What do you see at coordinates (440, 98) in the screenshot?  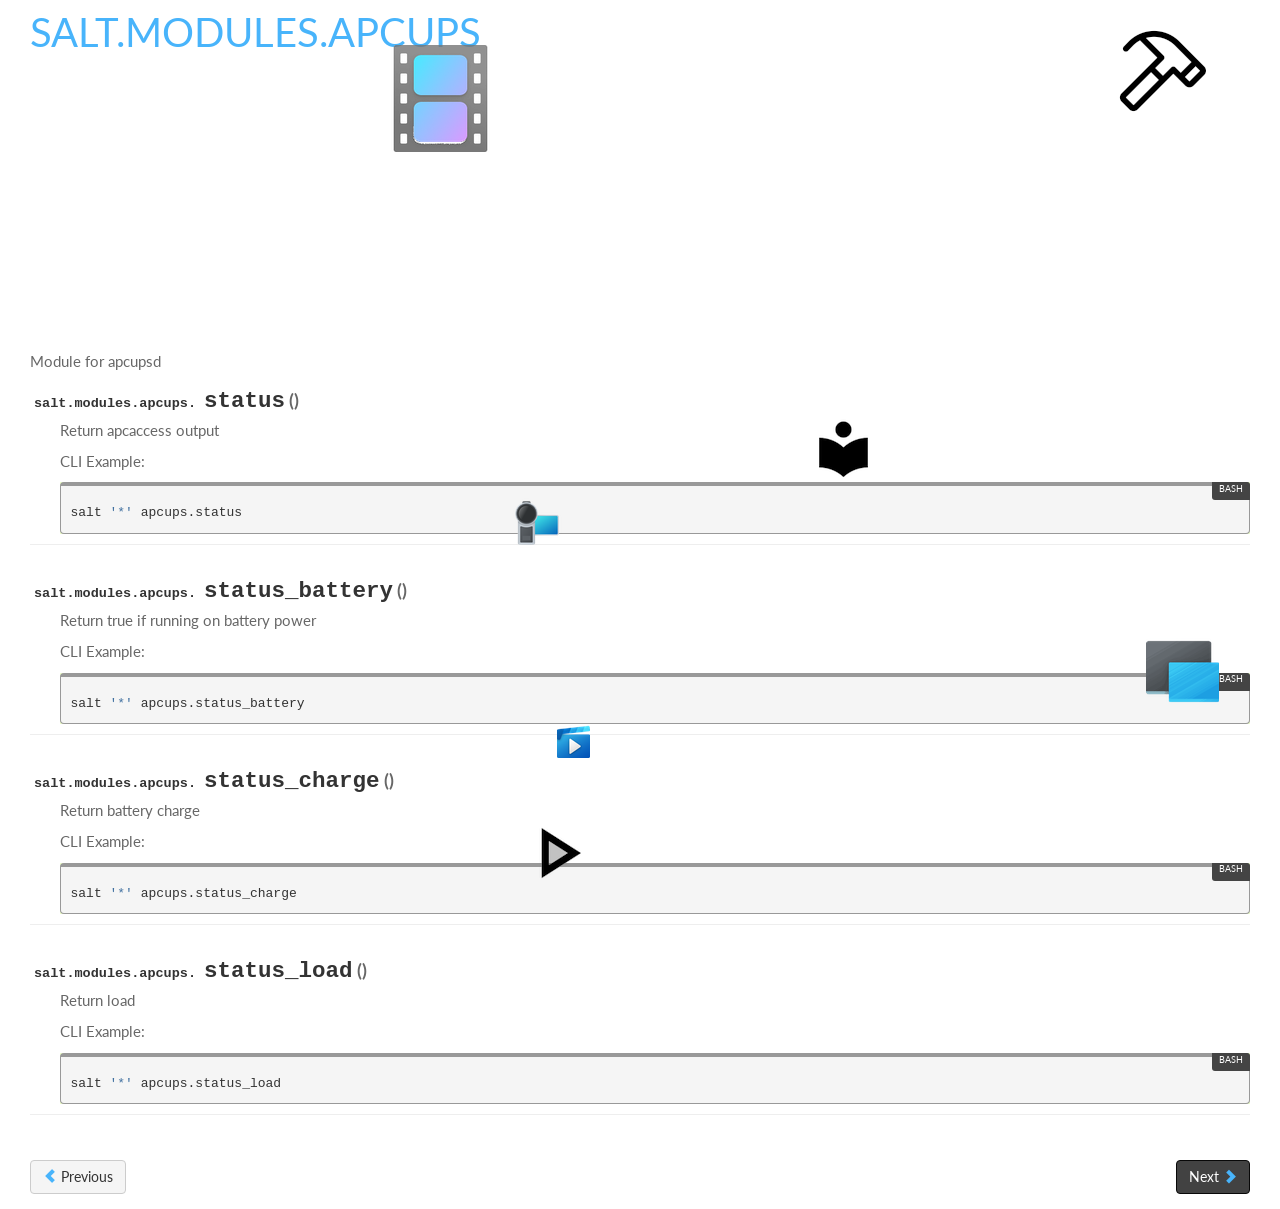 I see `open video player or media library` at bounding box center [440, 98].